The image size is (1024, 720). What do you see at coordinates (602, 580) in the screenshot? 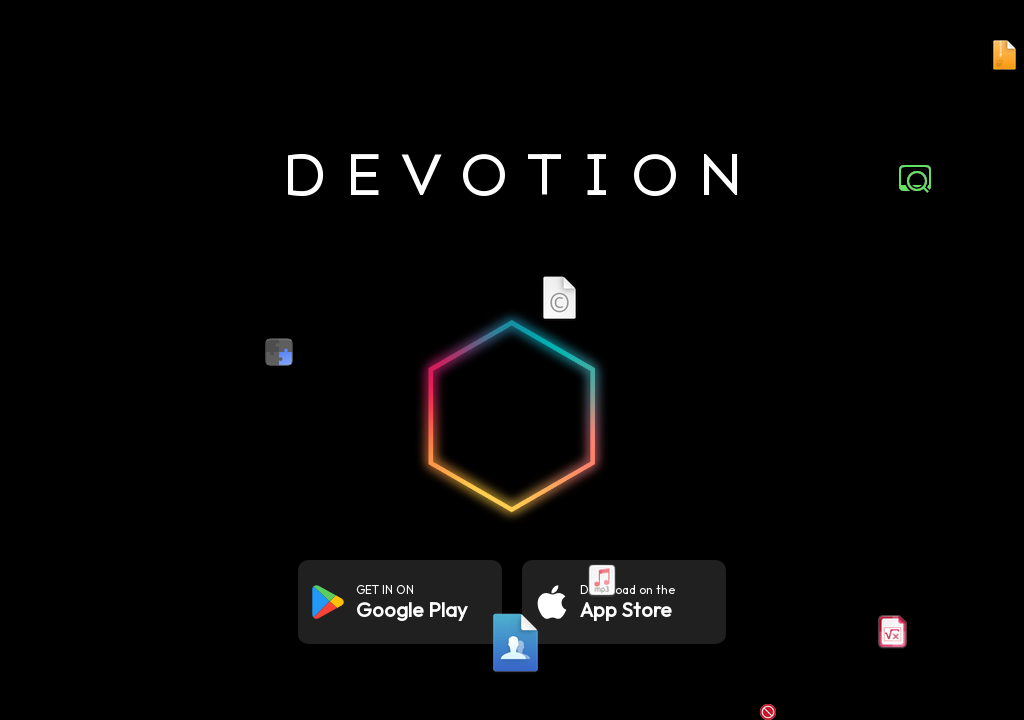
I see `an mp3 audio file` at bounding box center [602, 580].